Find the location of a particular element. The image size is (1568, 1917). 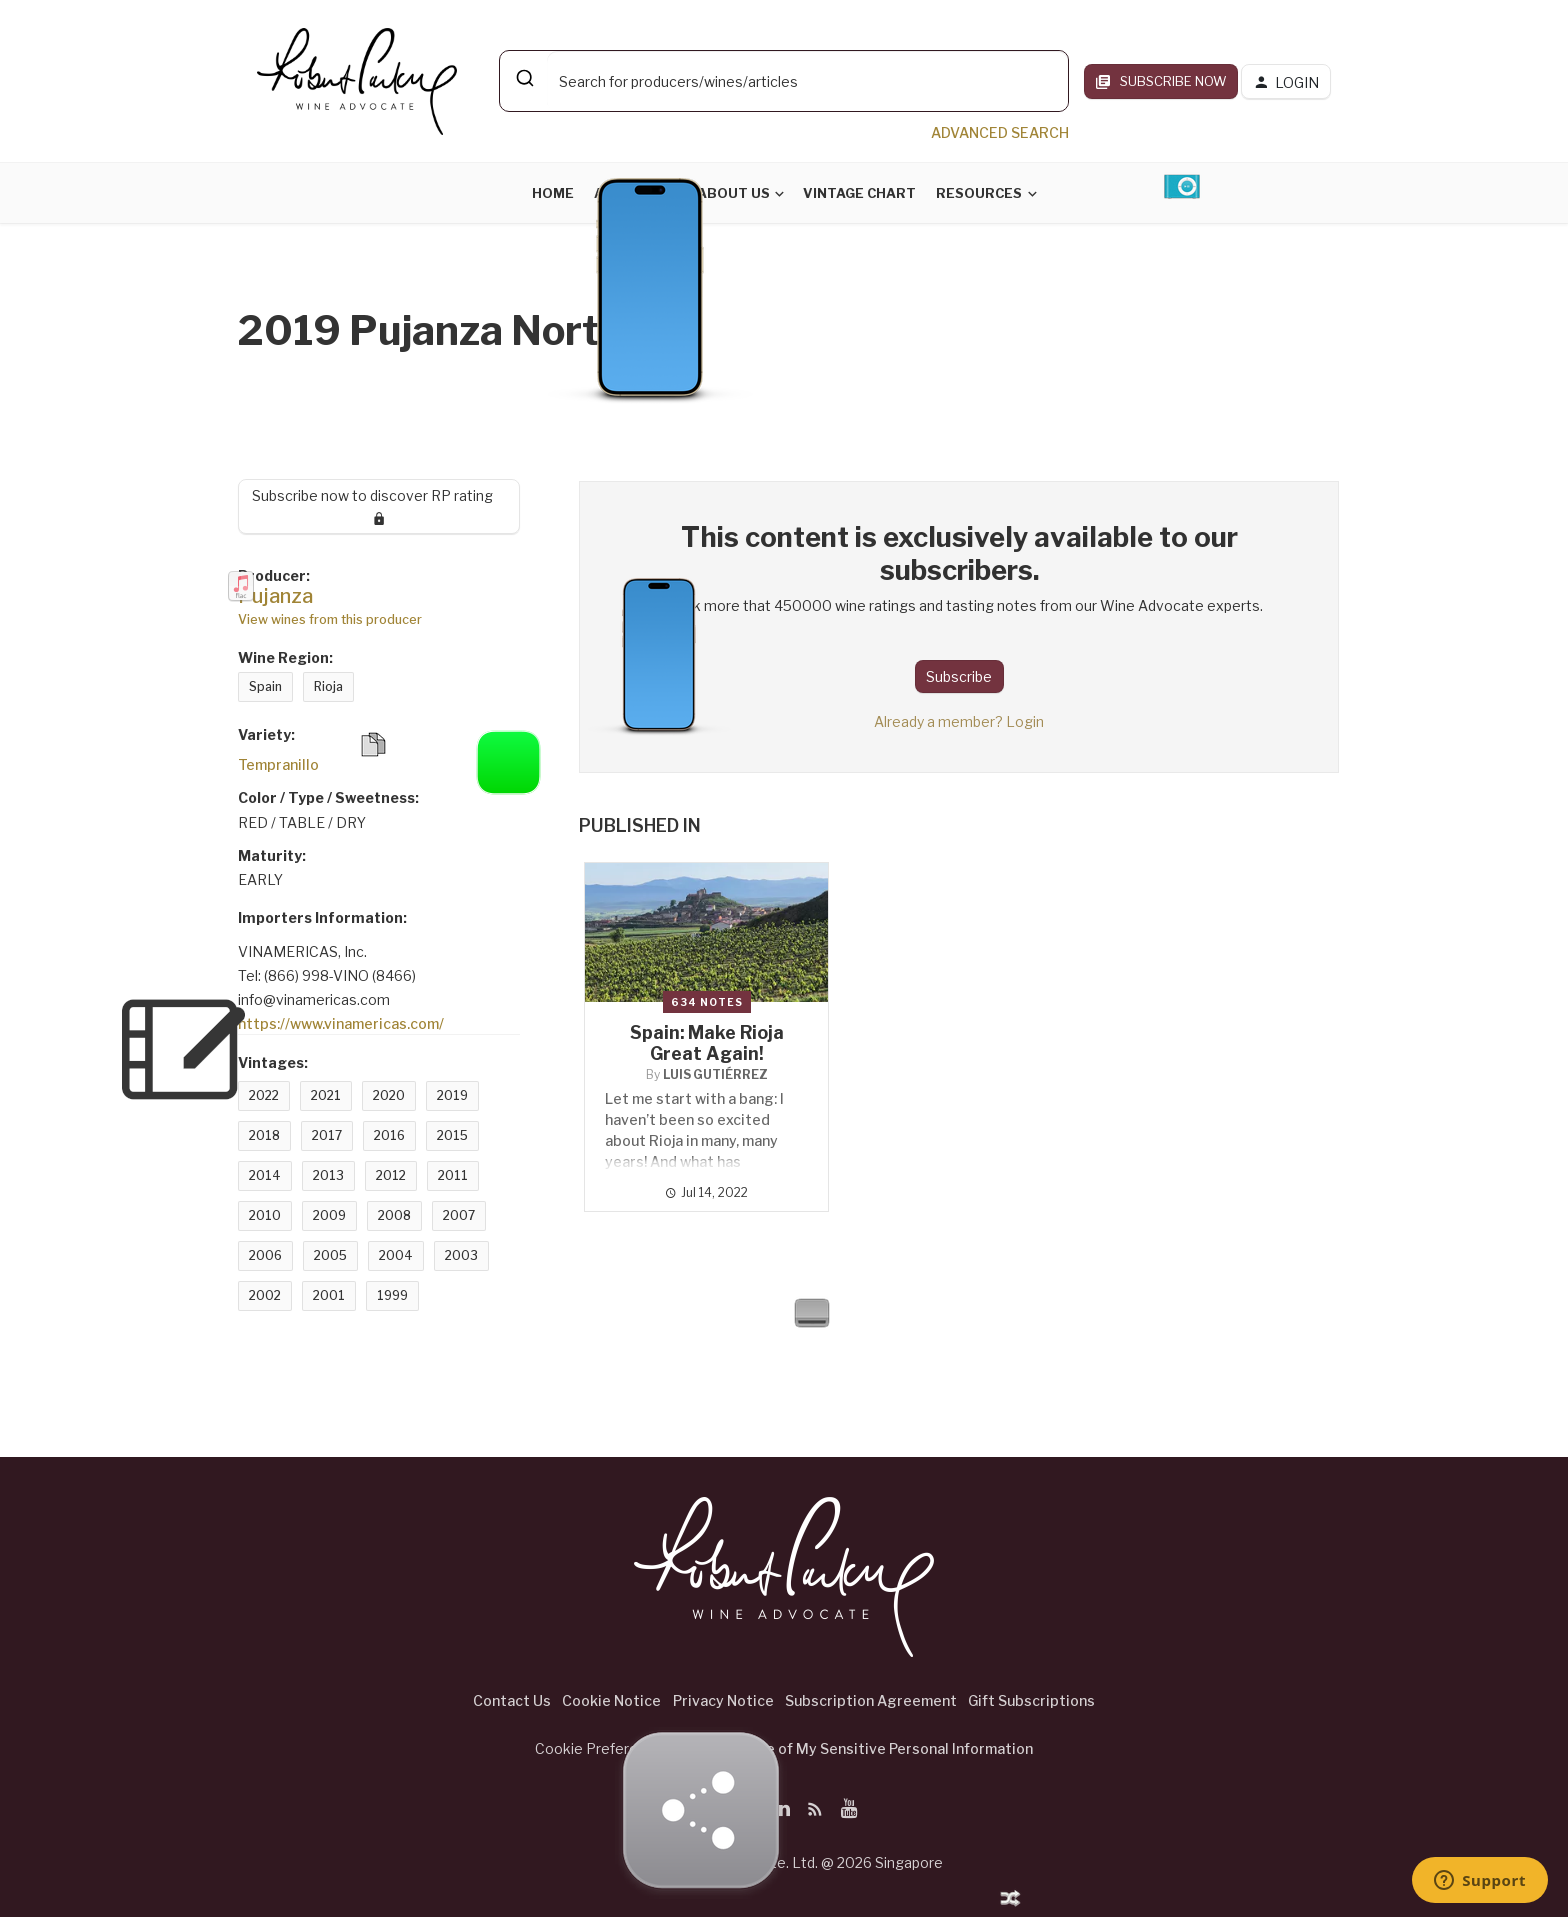

blank app icon template for customization is located at coordinates (508, 762).